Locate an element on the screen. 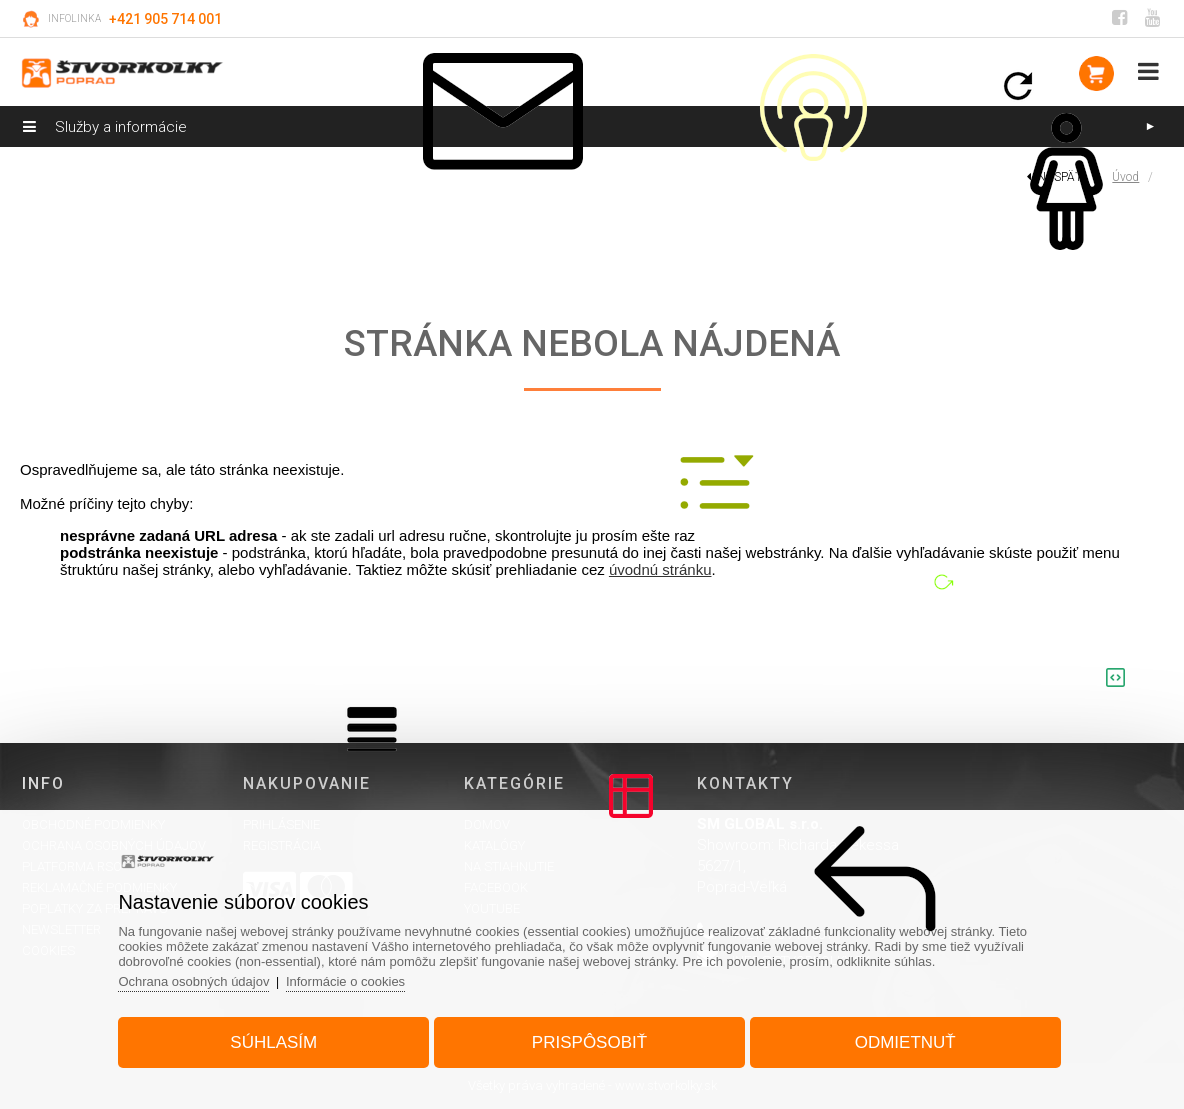  refresh or reload the current page is located at coordinates (1018, 86).